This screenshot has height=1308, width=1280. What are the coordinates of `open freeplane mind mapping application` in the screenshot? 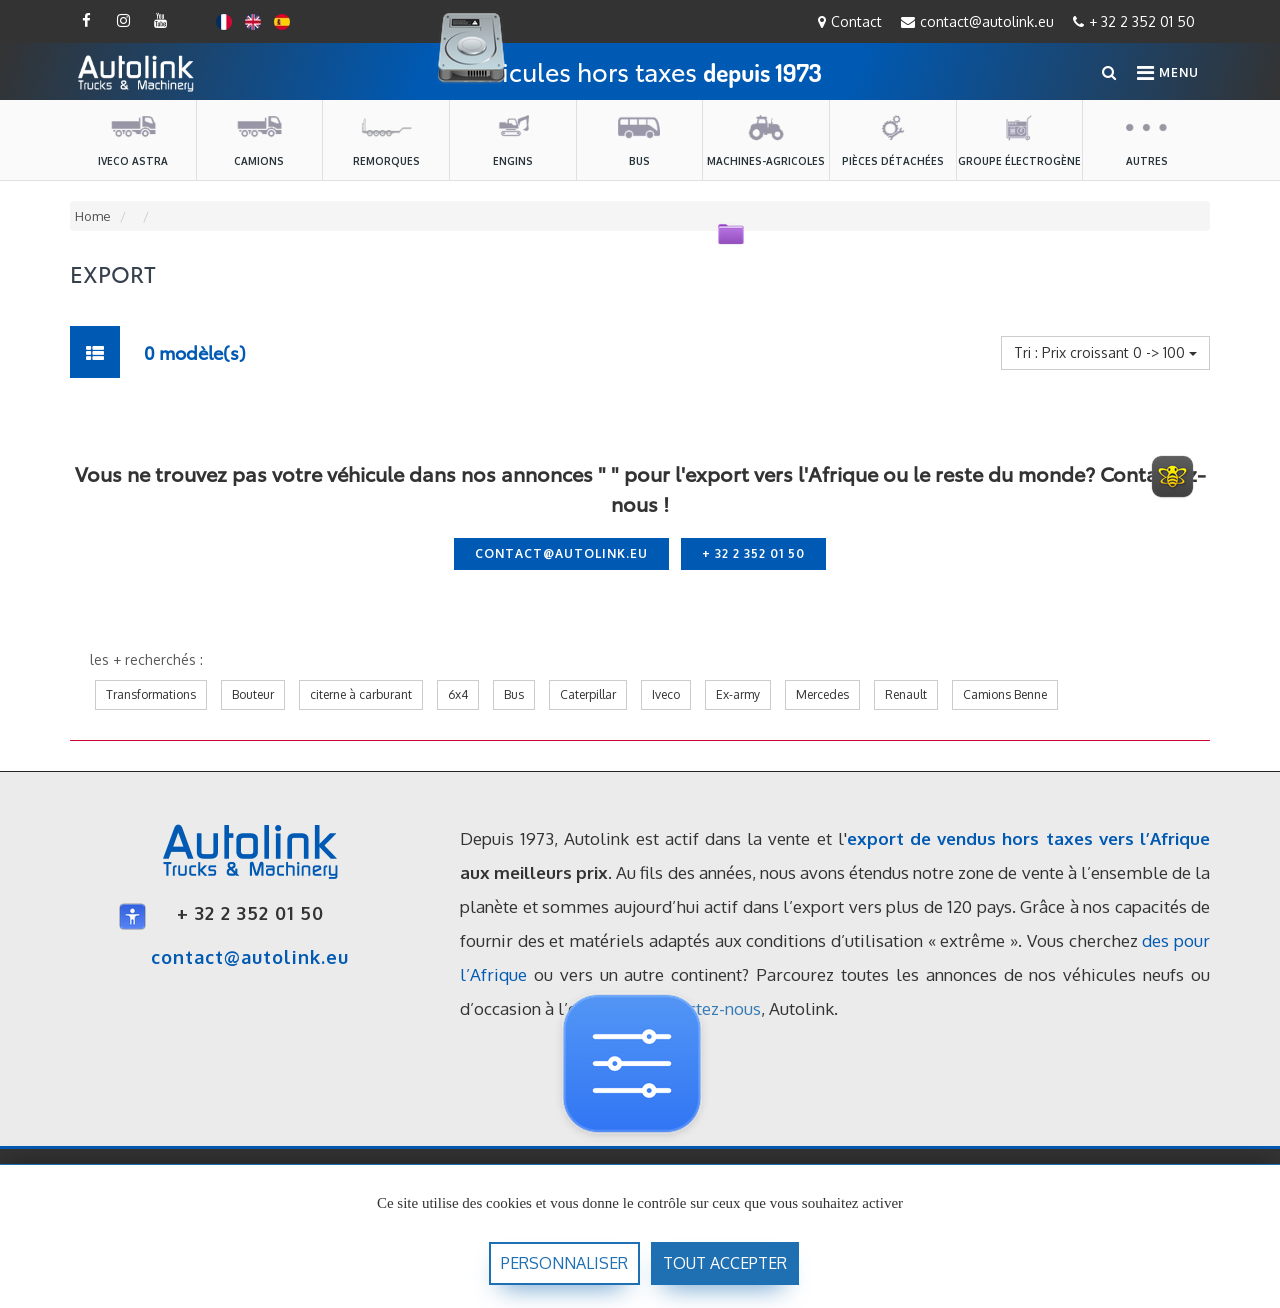 It's located at (1172, 476).